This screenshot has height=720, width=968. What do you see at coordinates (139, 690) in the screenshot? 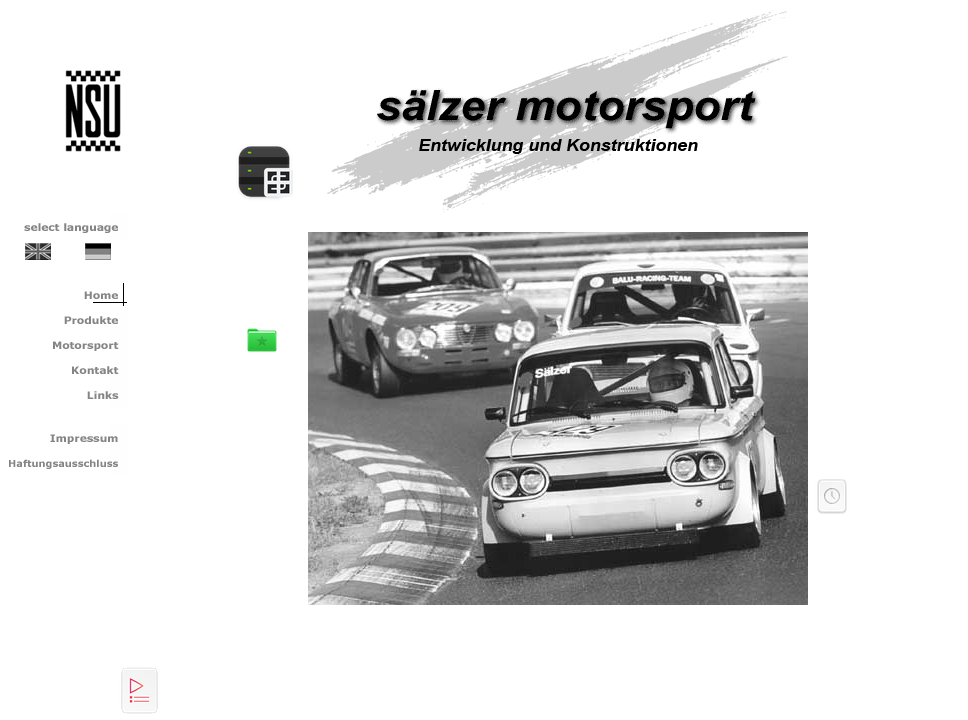
I see `open a playlist file` at bounding box center [139, 690].